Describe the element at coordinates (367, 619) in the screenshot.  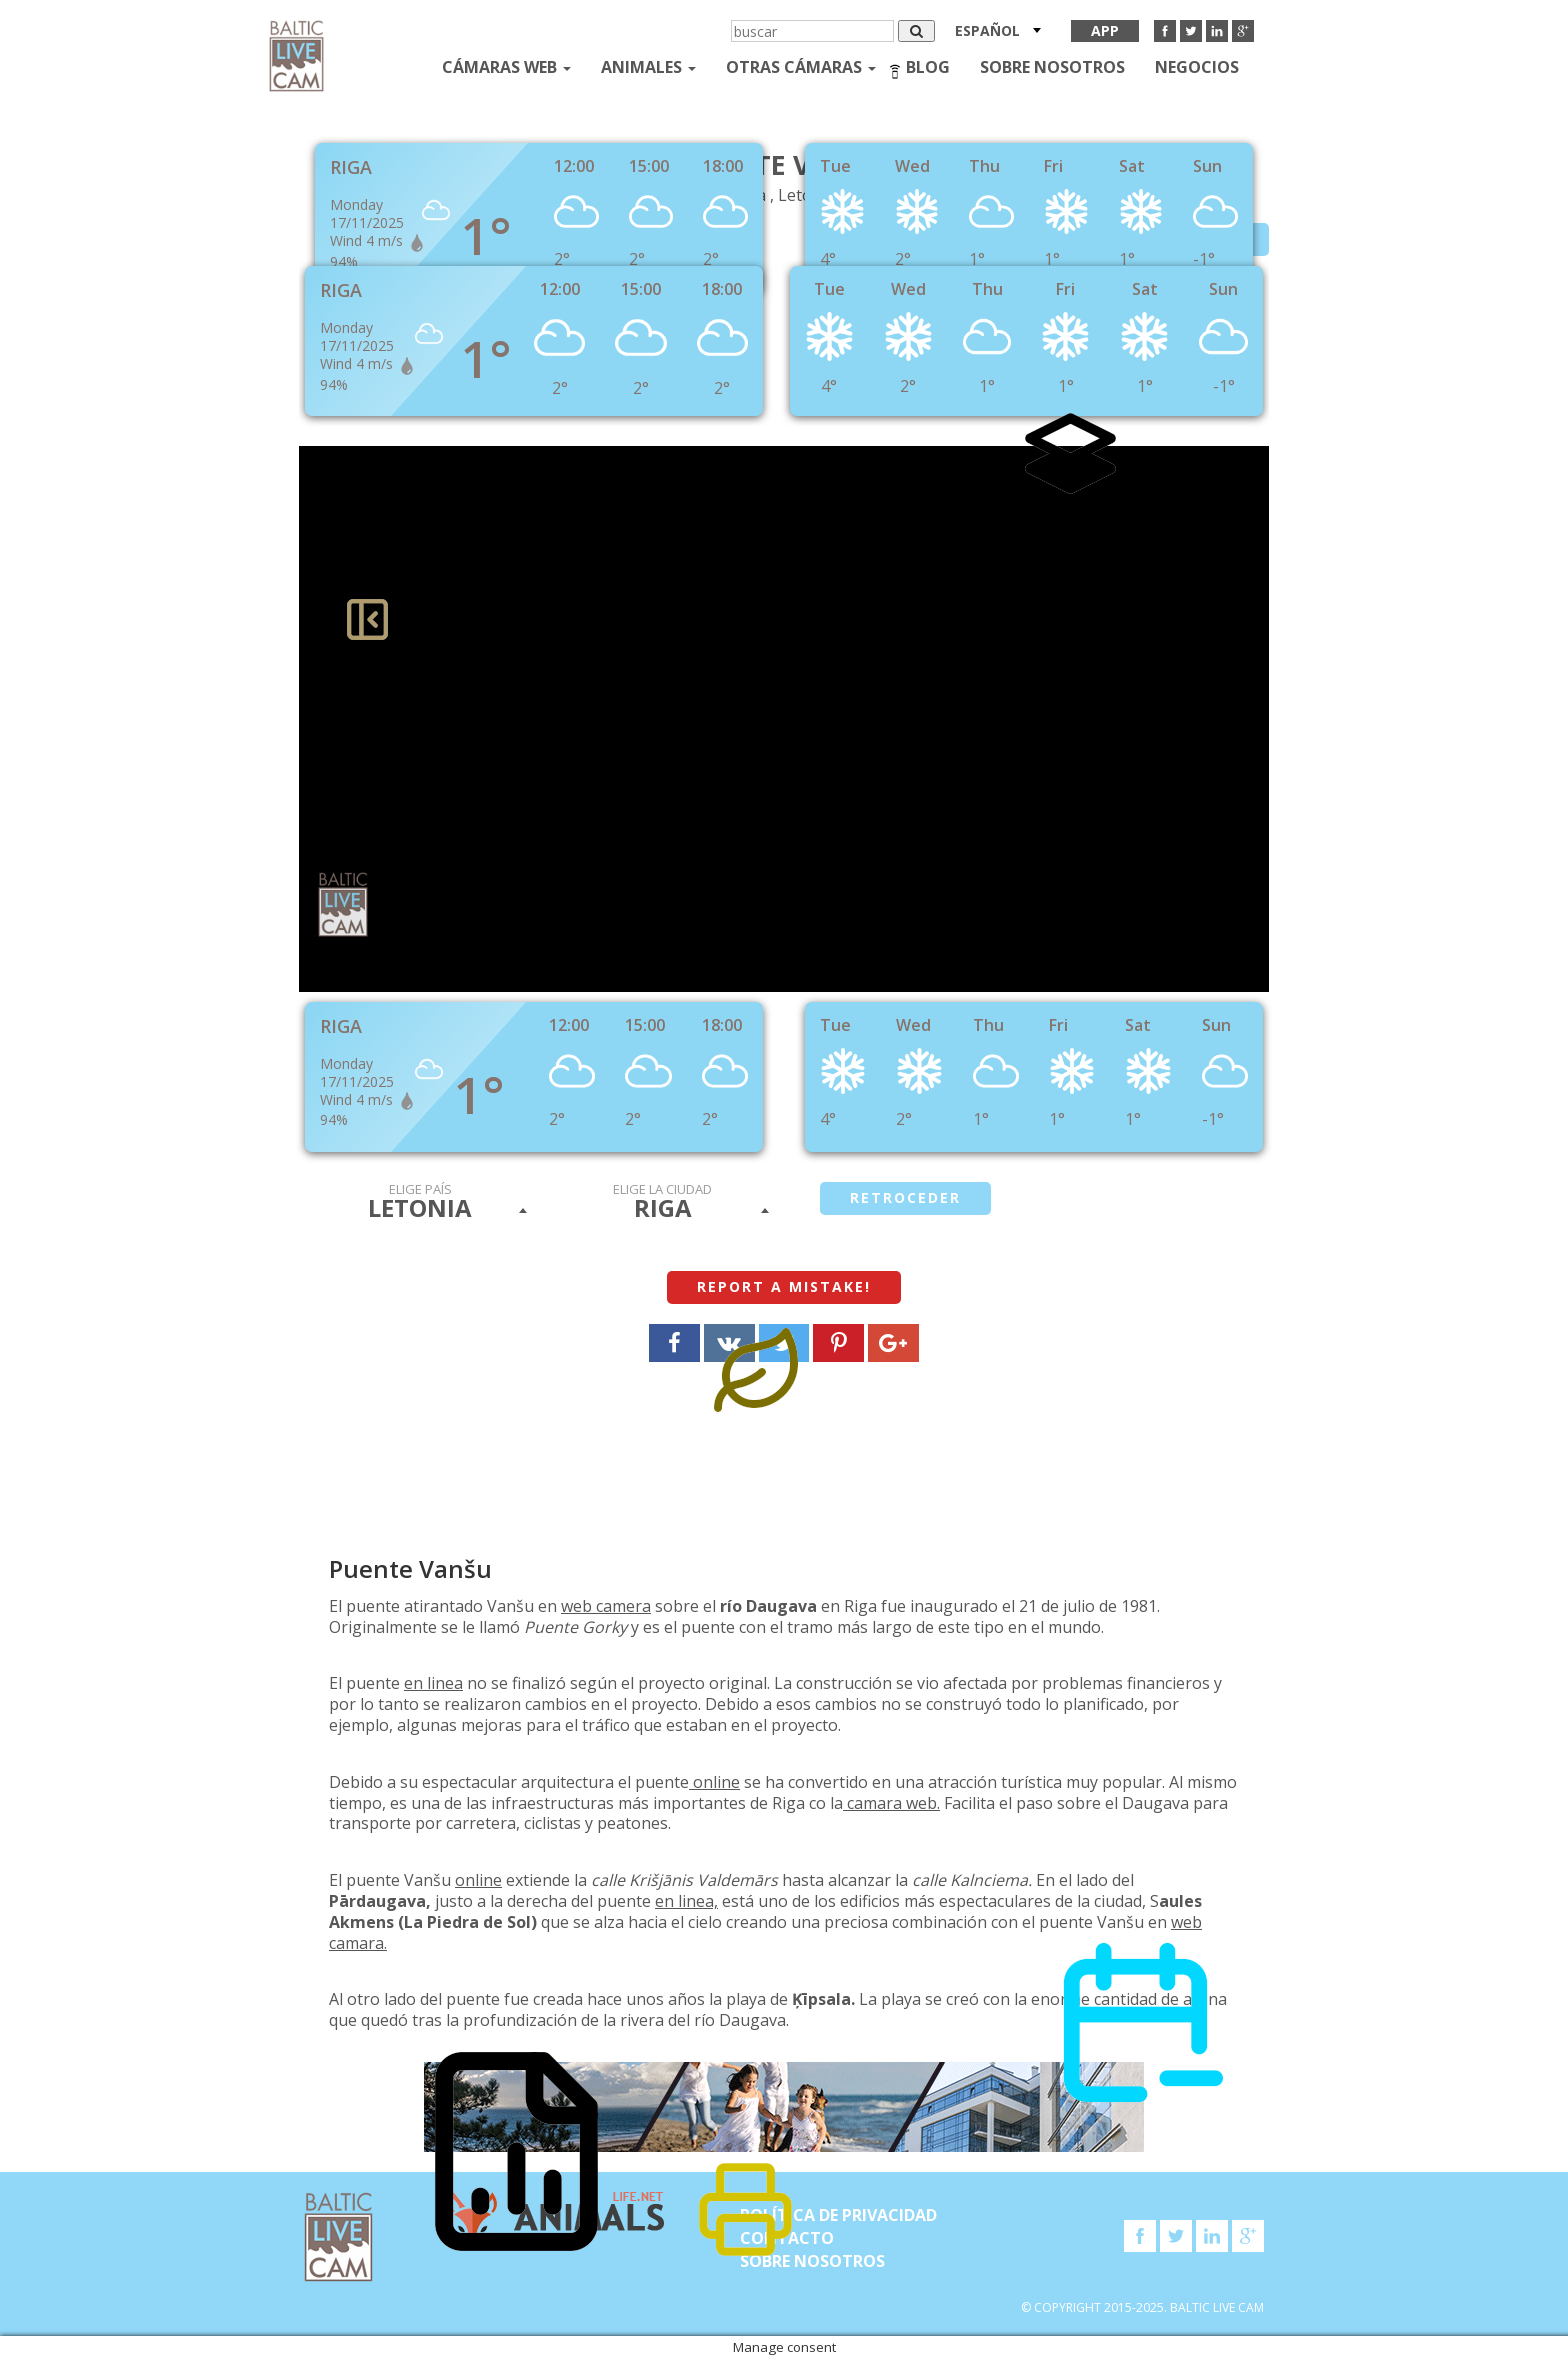
I see `collapse the left sidebar panel` at that location.